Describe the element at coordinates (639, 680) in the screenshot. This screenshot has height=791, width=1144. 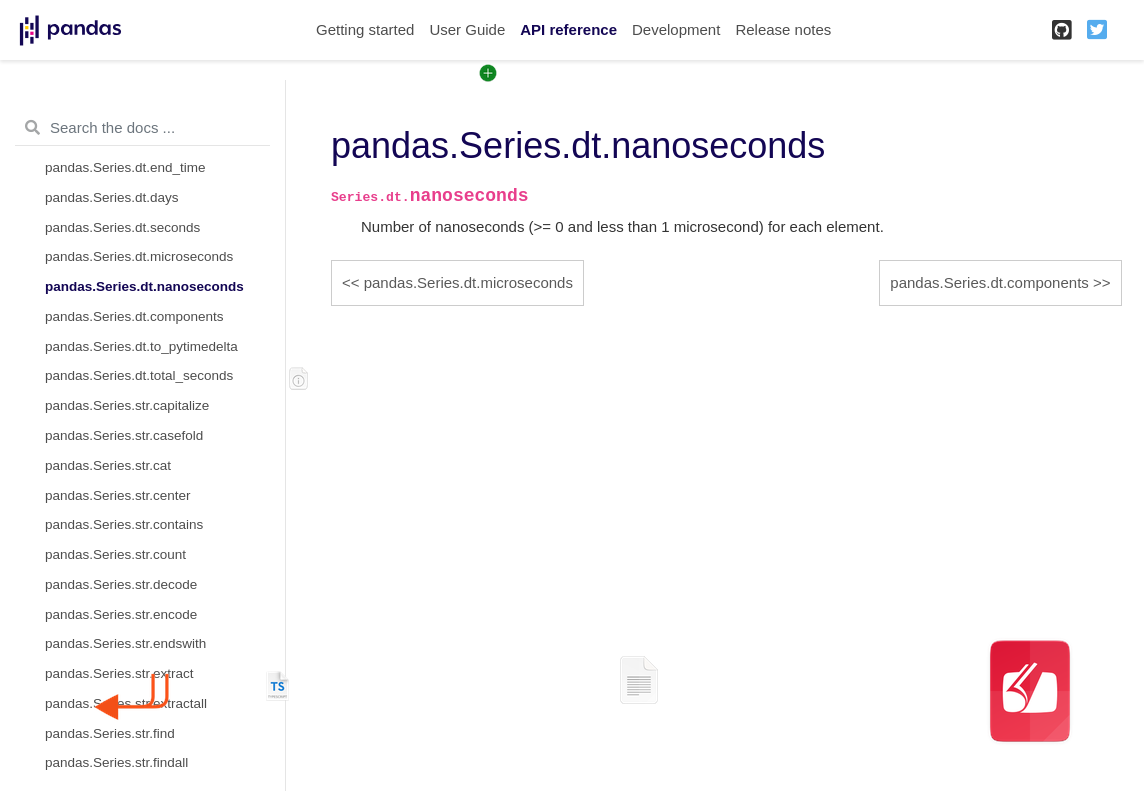
I see `a wine configuration or initialization file` at that location.